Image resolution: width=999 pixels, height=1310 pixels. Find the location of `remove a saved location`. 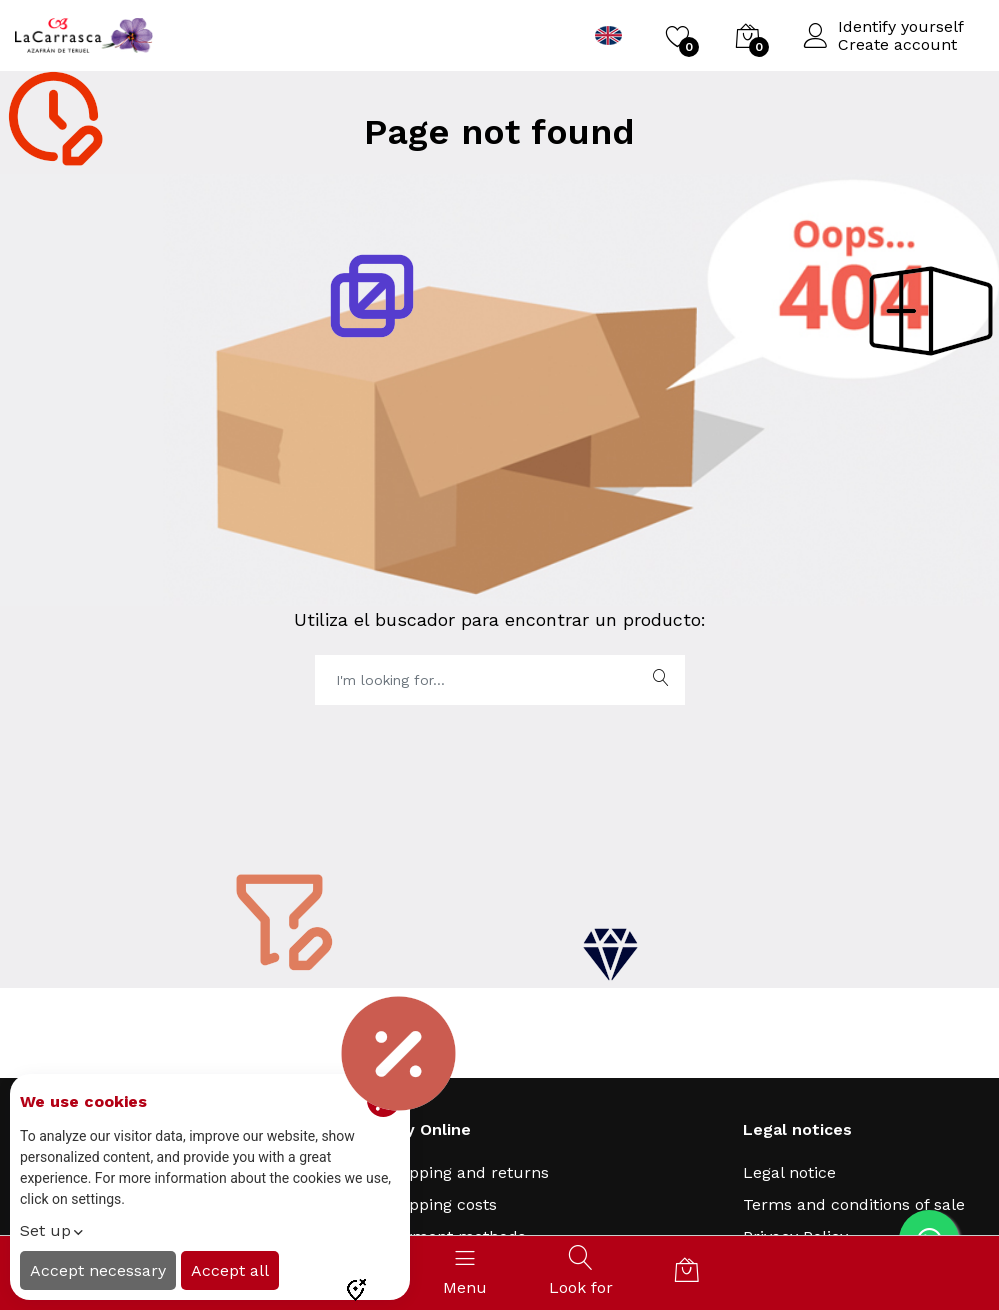

remove a saved location is located at coordinates (355, 1289).